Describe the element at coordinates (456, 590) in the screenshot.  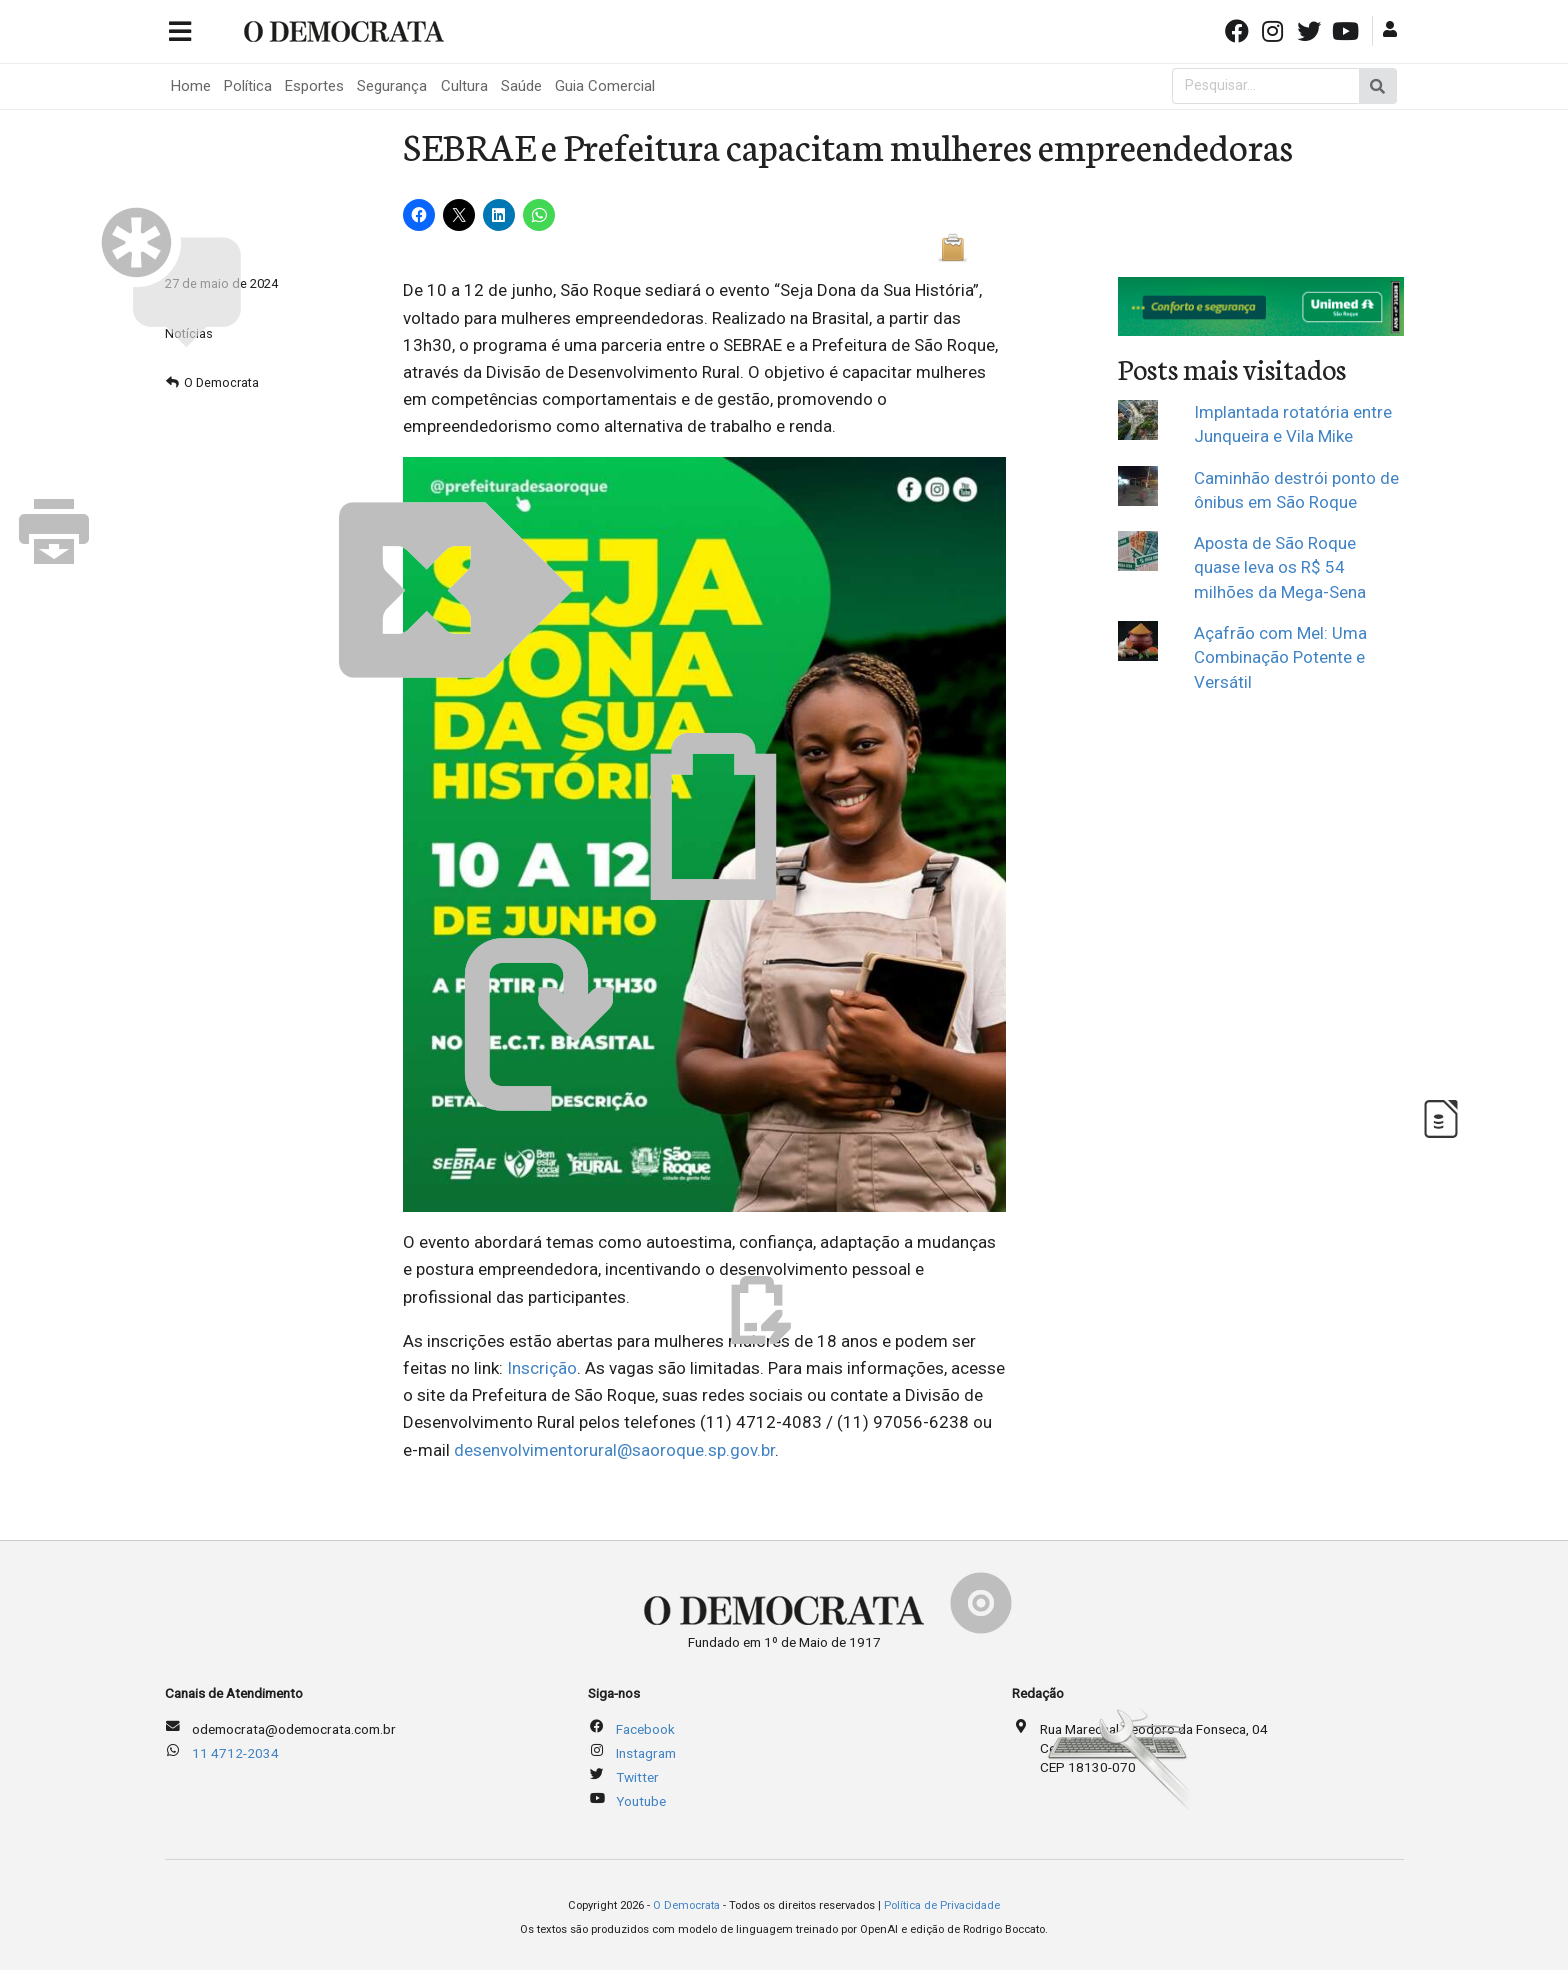
I see `clear text input field (right-to-left layout)` at that location.